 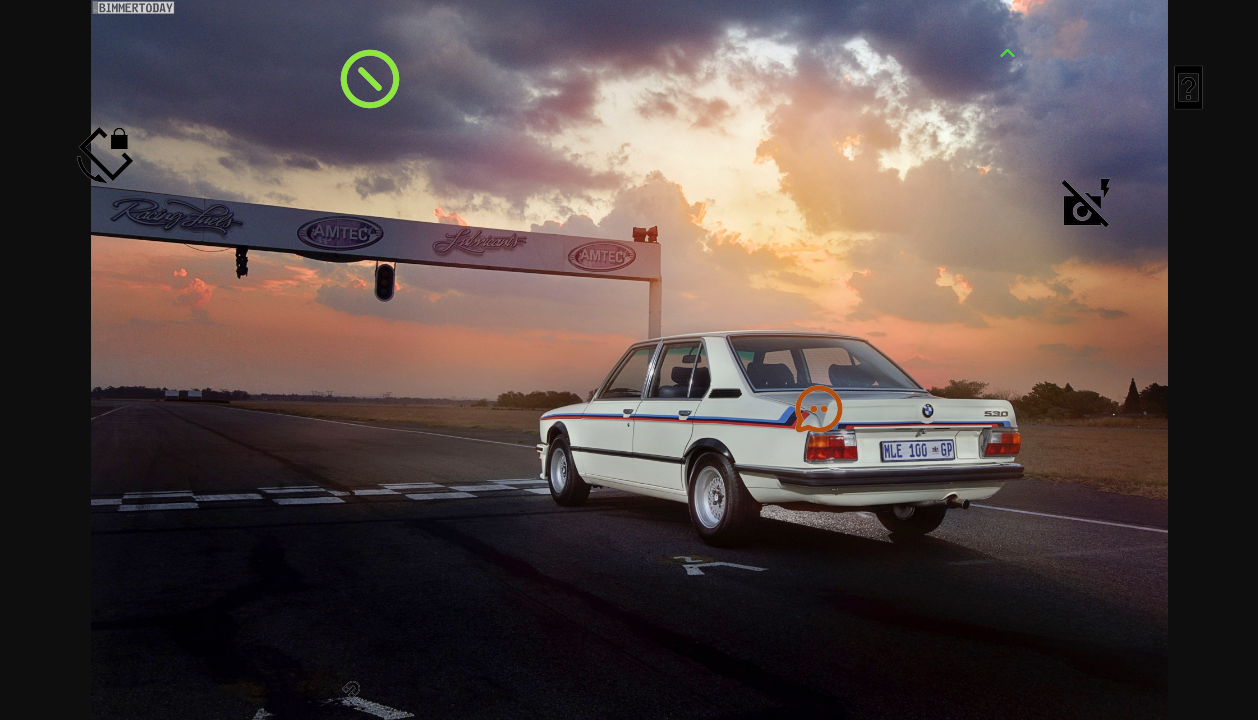 I want to click on activate magnetic snap or alignment tool, so click(x=351, y=689).